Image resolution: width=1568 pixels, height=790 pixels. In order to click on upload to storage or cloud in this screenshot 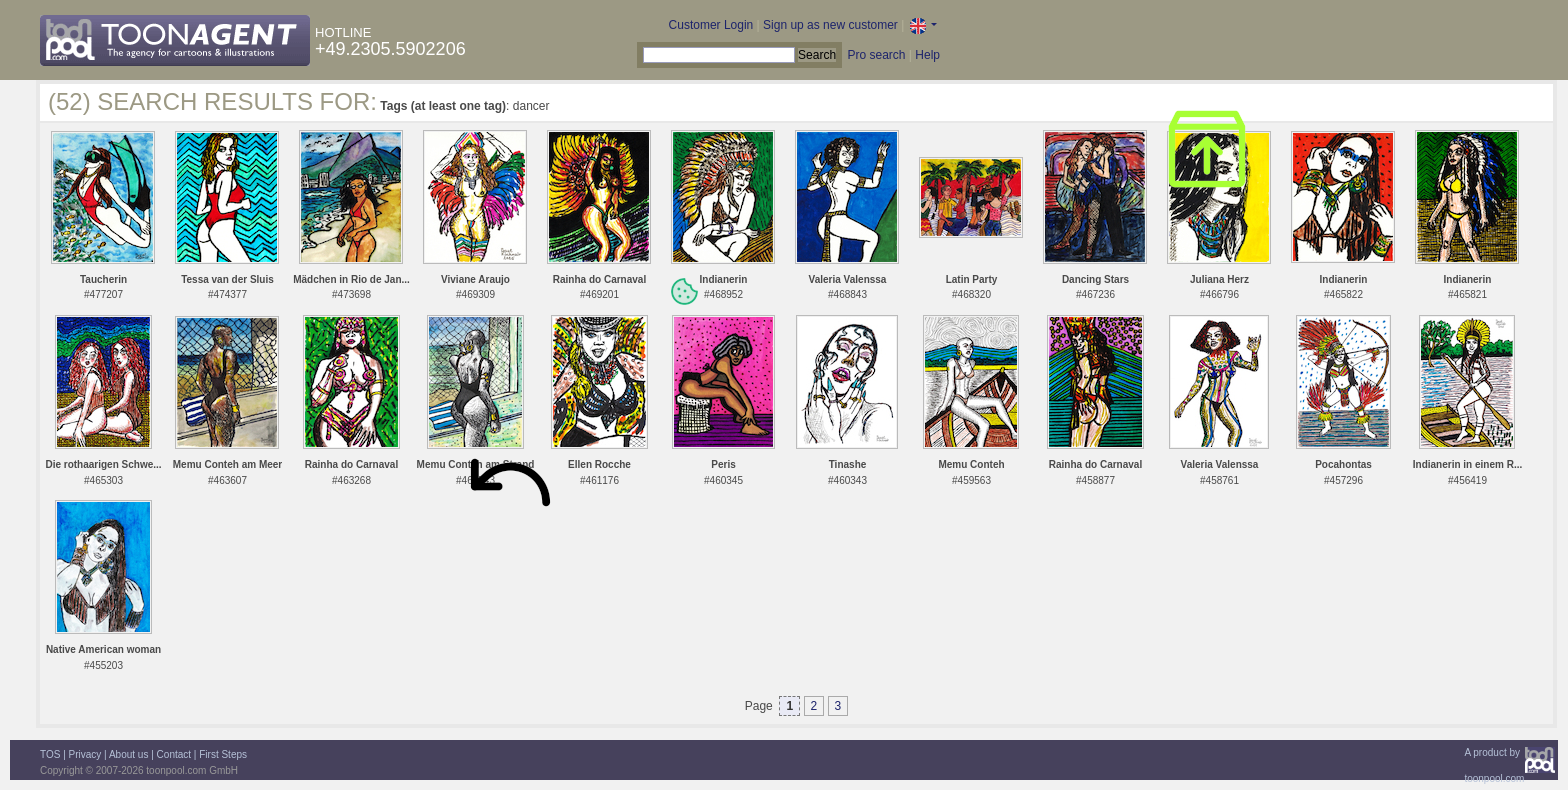, I will do `click(1207, 149)`.